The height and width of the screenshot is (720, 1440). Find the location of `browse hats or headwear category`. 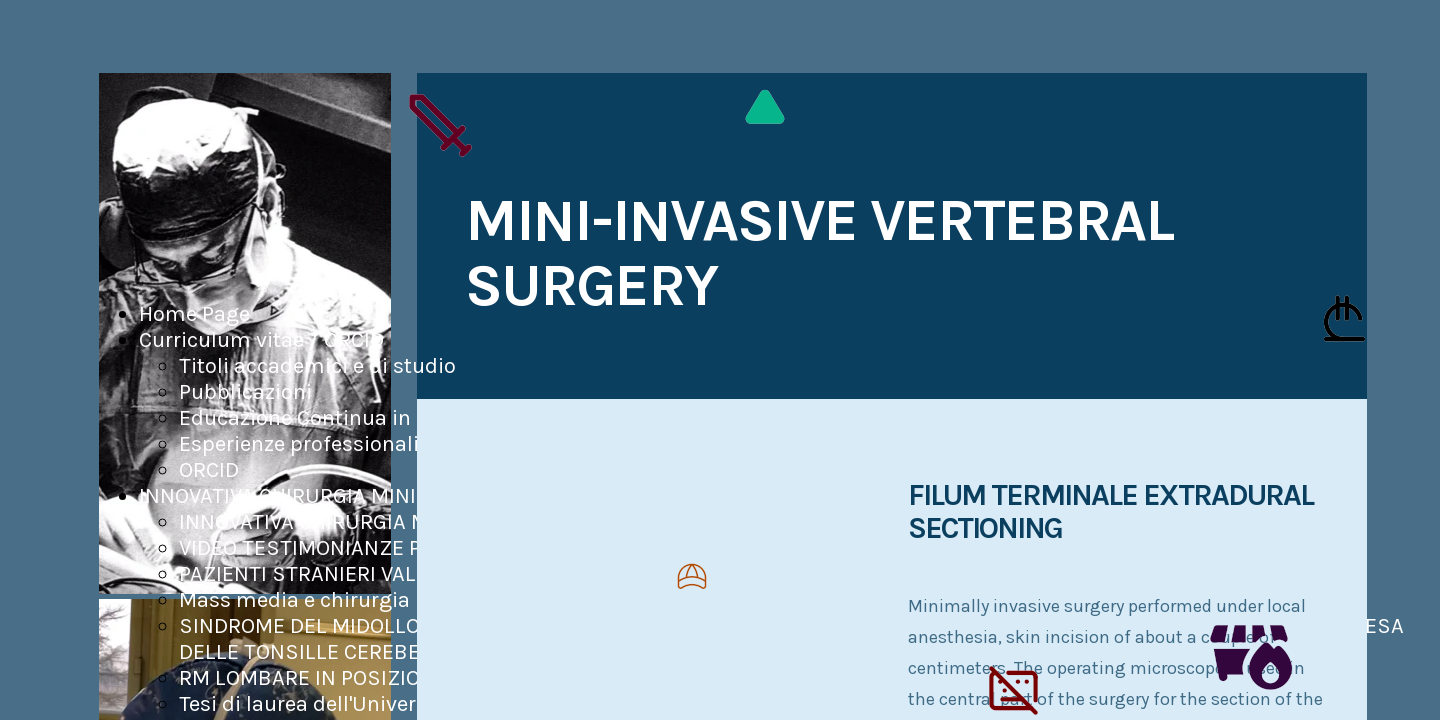

browse hats or headwear category is located at coordinates (692, 578).